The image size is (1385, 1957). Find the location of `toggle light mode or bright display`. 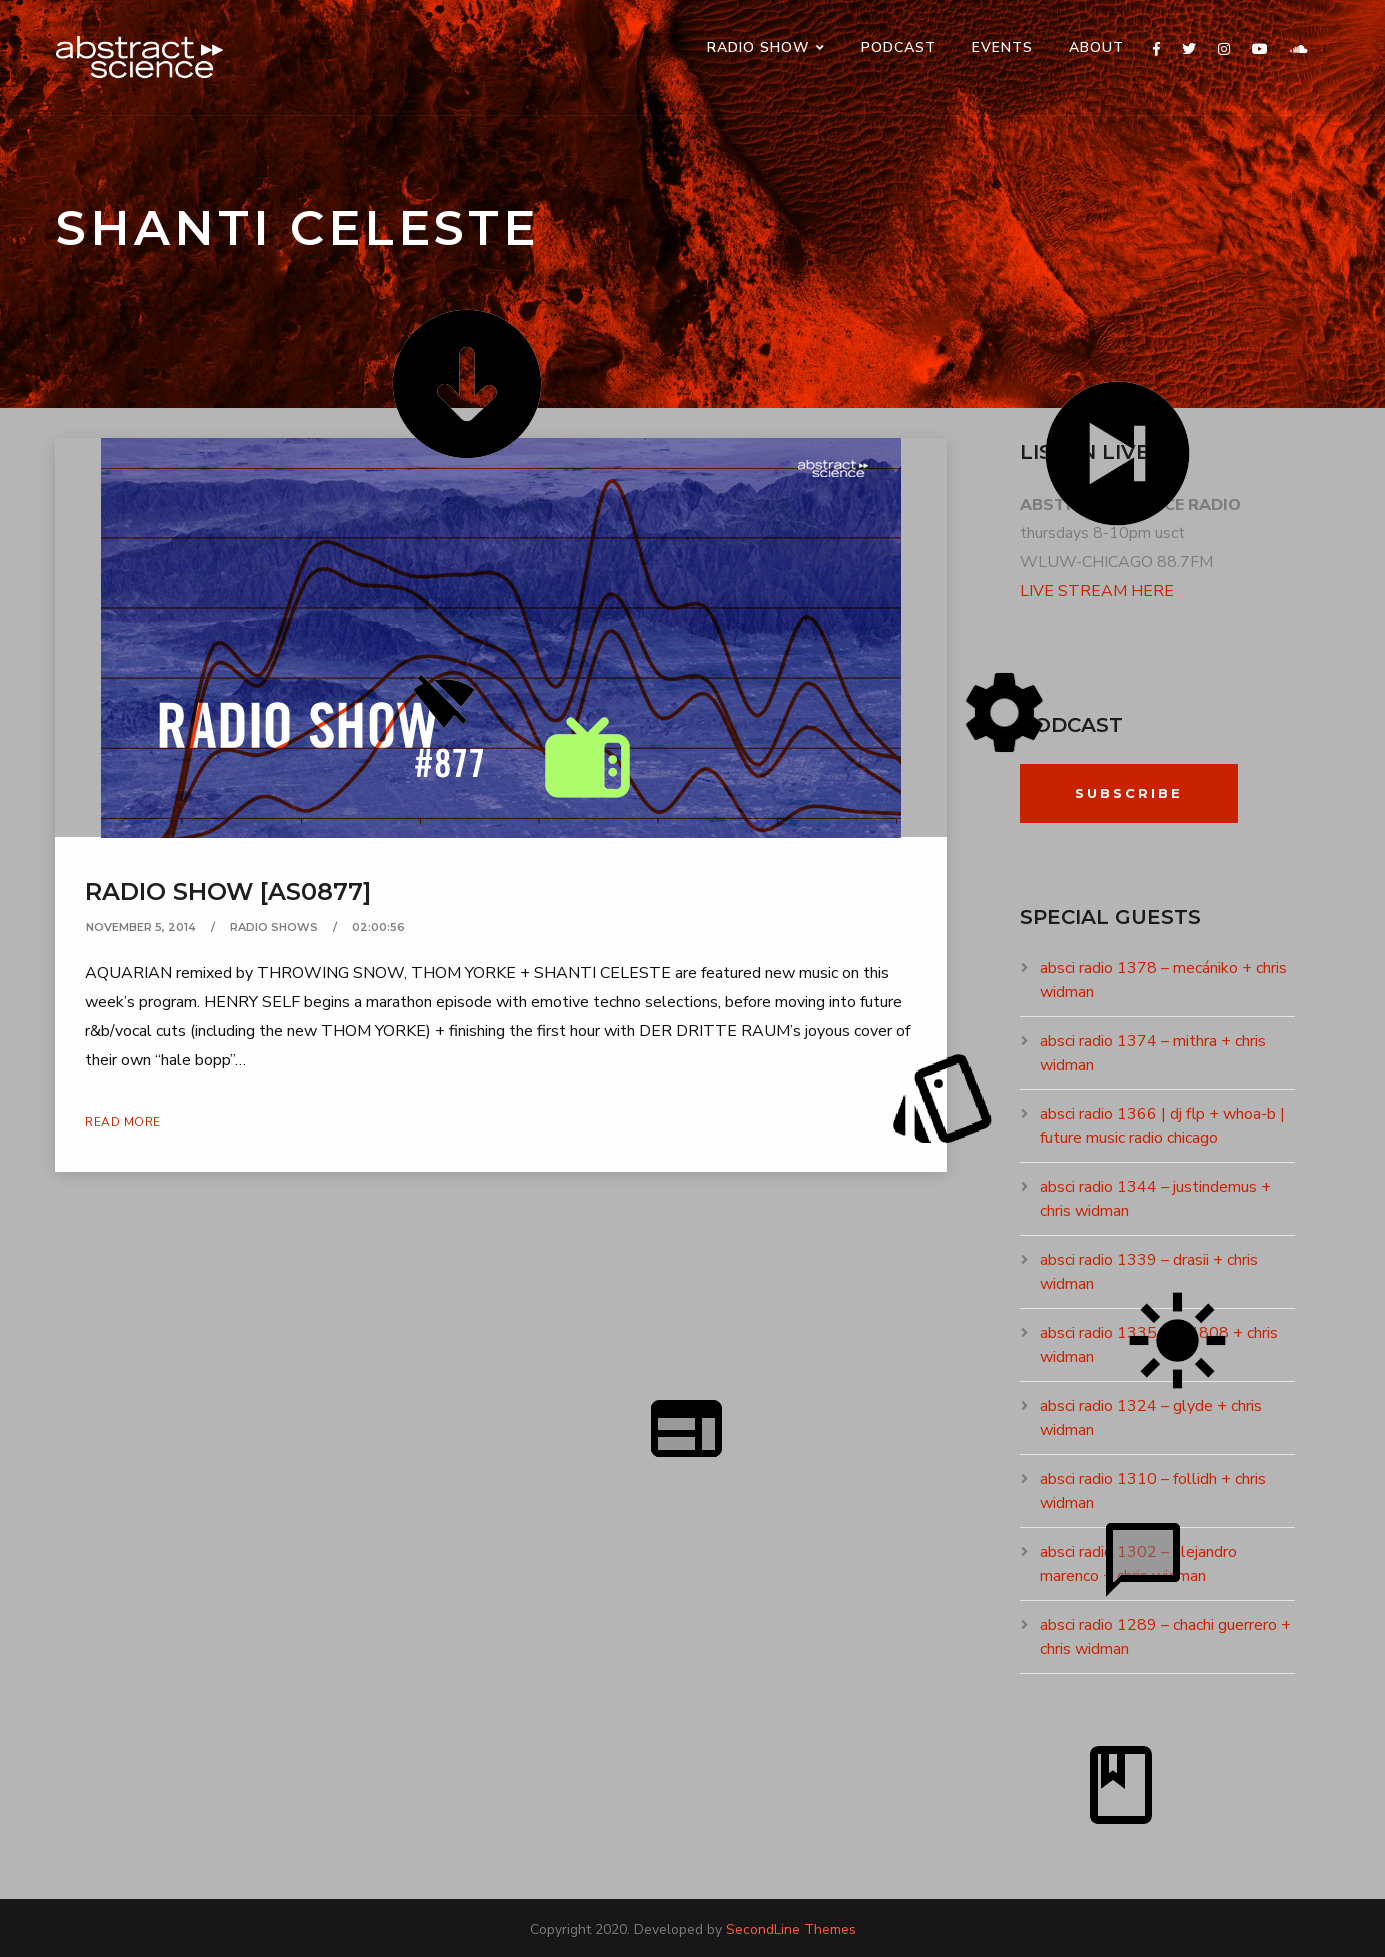

toggle light mode or bright display is located at coordinates (1177, 1340).